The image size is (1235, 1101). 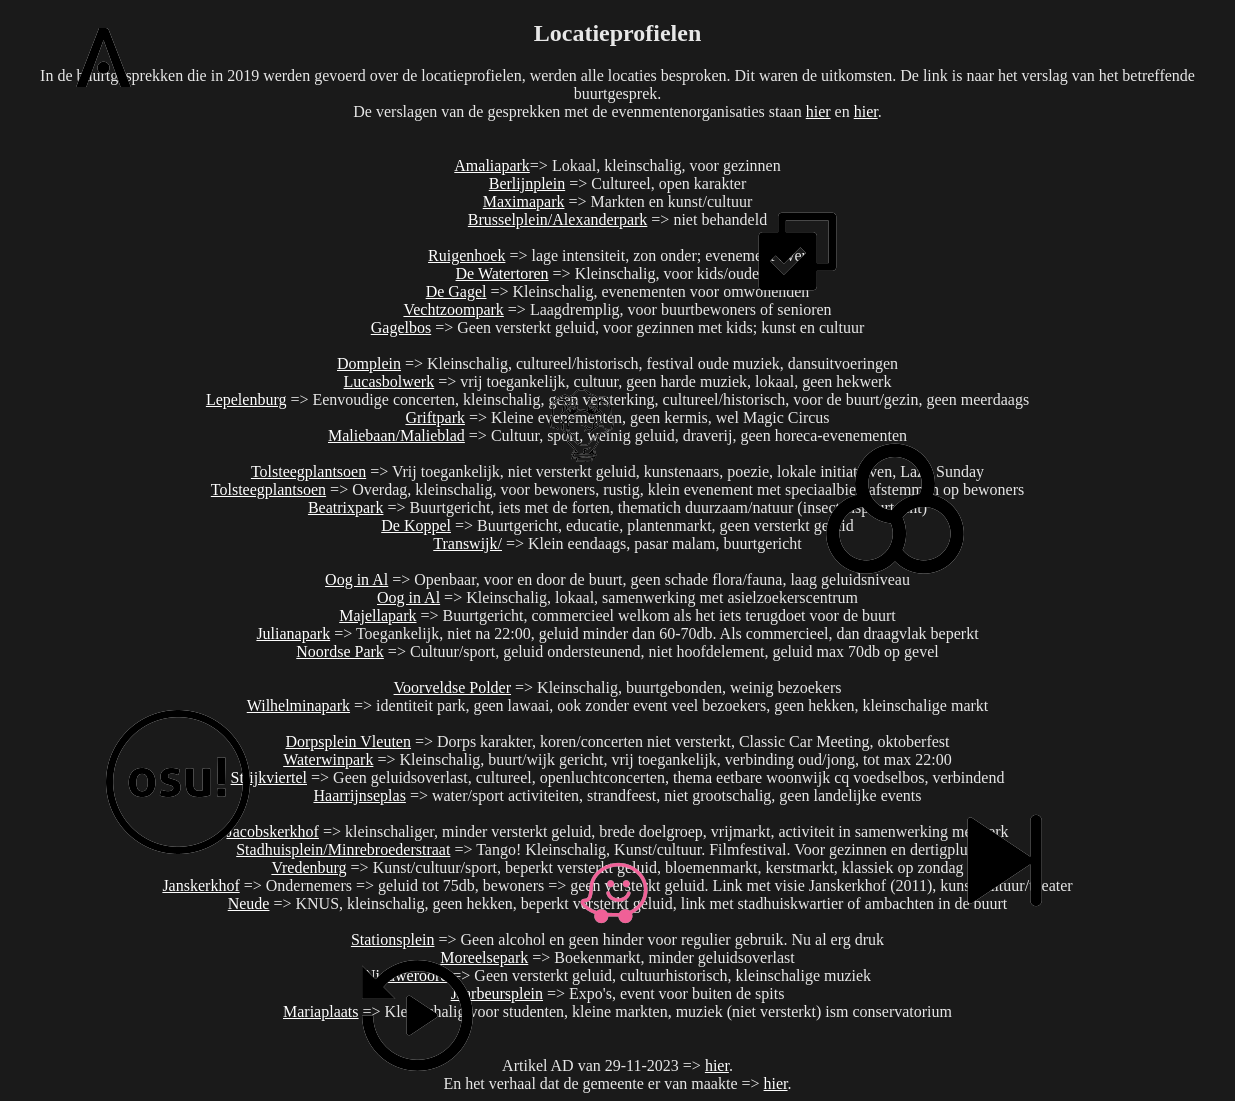 What do you see at coordinates (614, 893) in the screenshot?
I see `open Waze navigation app` at bounding box center [614, 893].